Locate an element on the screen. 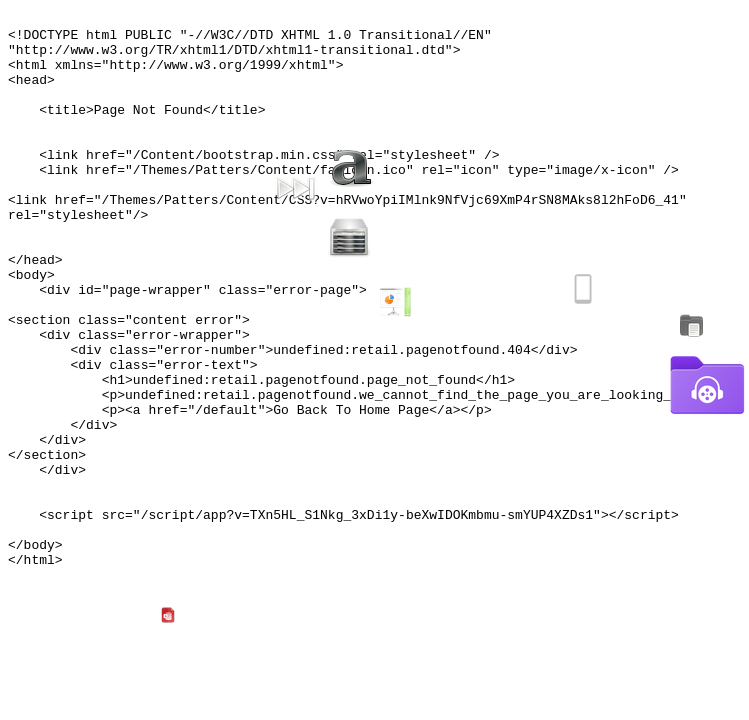 Image resolution: width=749 pixels, height=720 pixels. access multi-disk storage device is located at coordinates (349, 237).